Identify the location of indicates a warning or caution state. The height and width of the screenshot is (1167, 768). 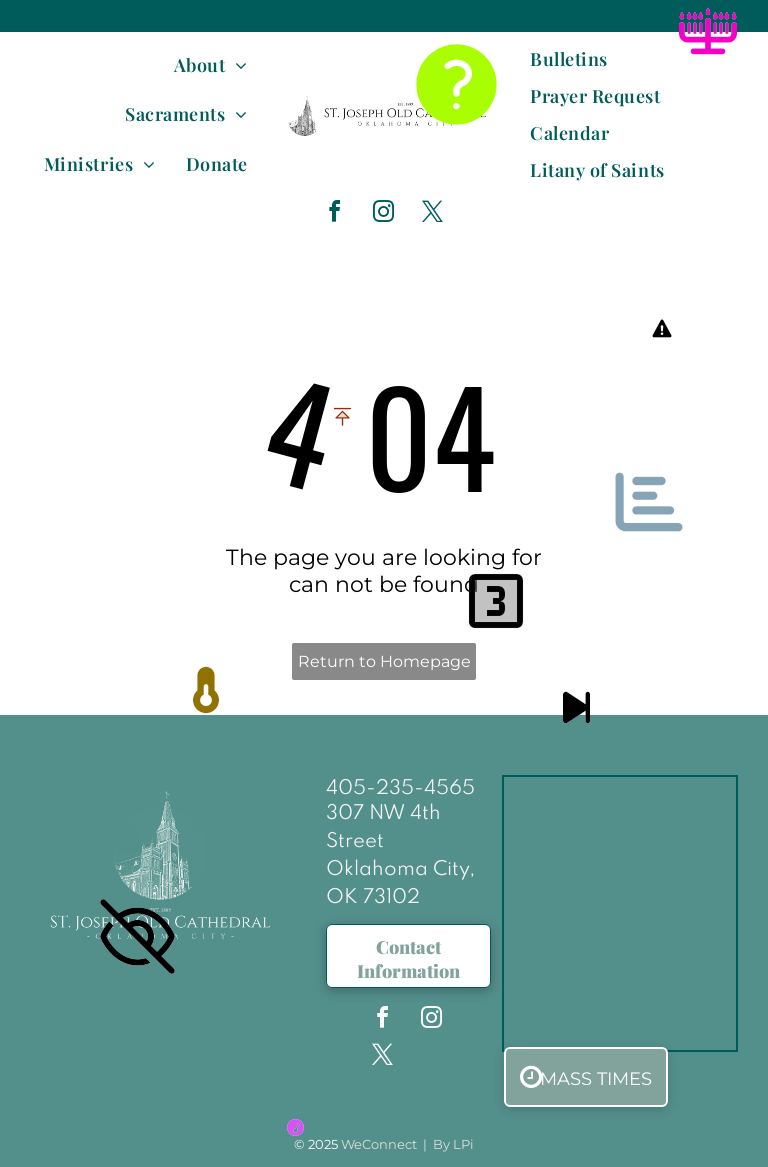
(662, 329).